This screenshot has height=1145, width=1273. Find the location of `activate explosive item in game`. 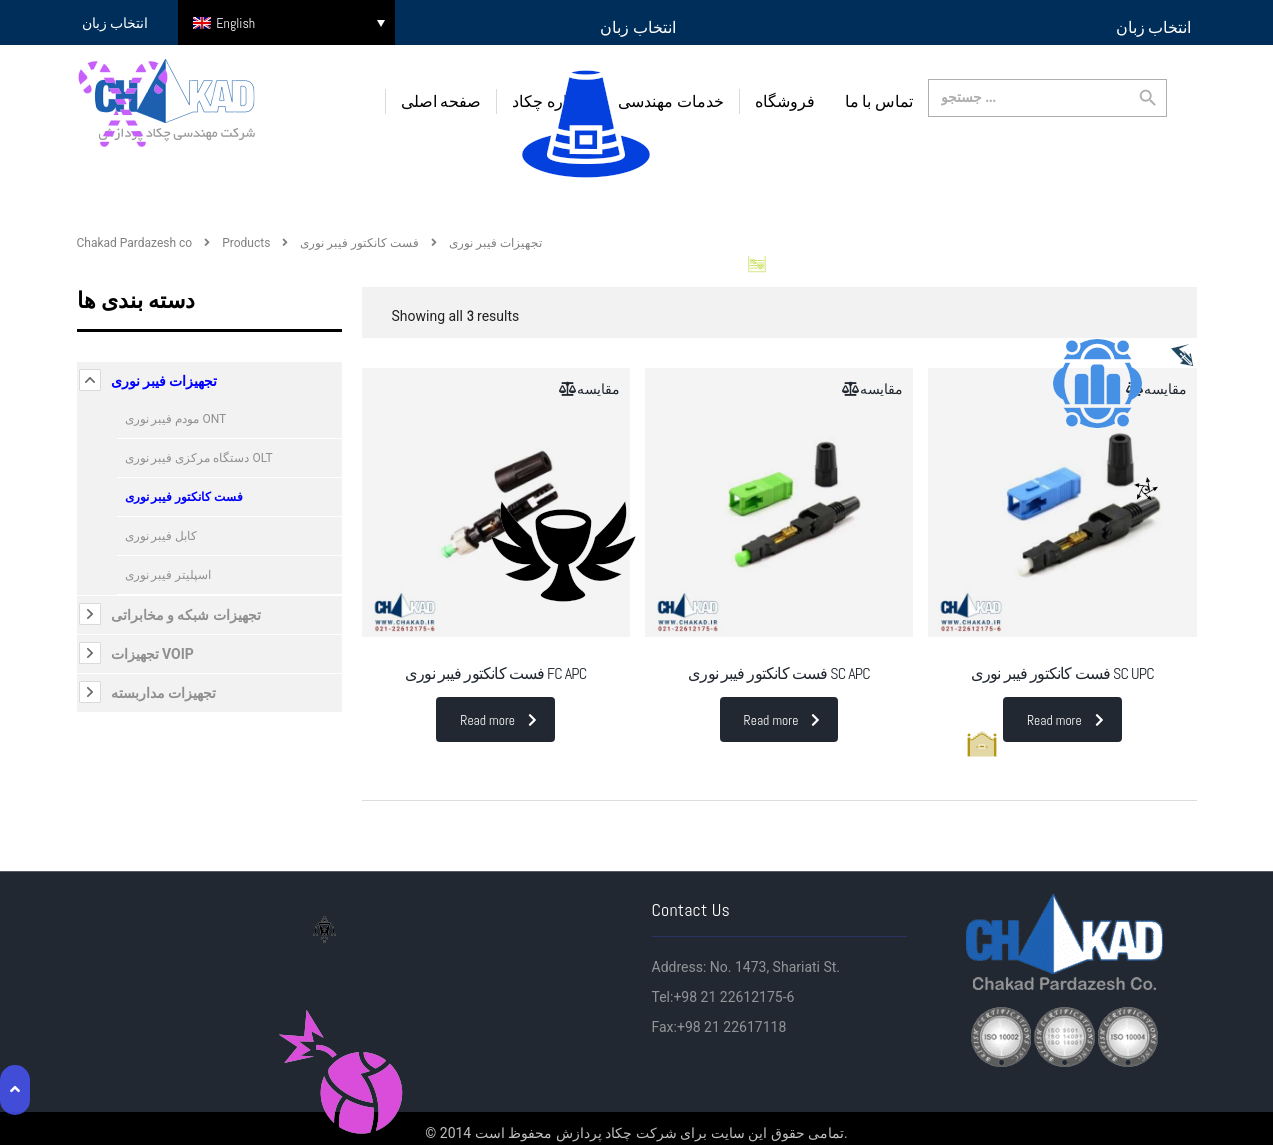

activate explosive item in game is located at coordinates (340, 1072).